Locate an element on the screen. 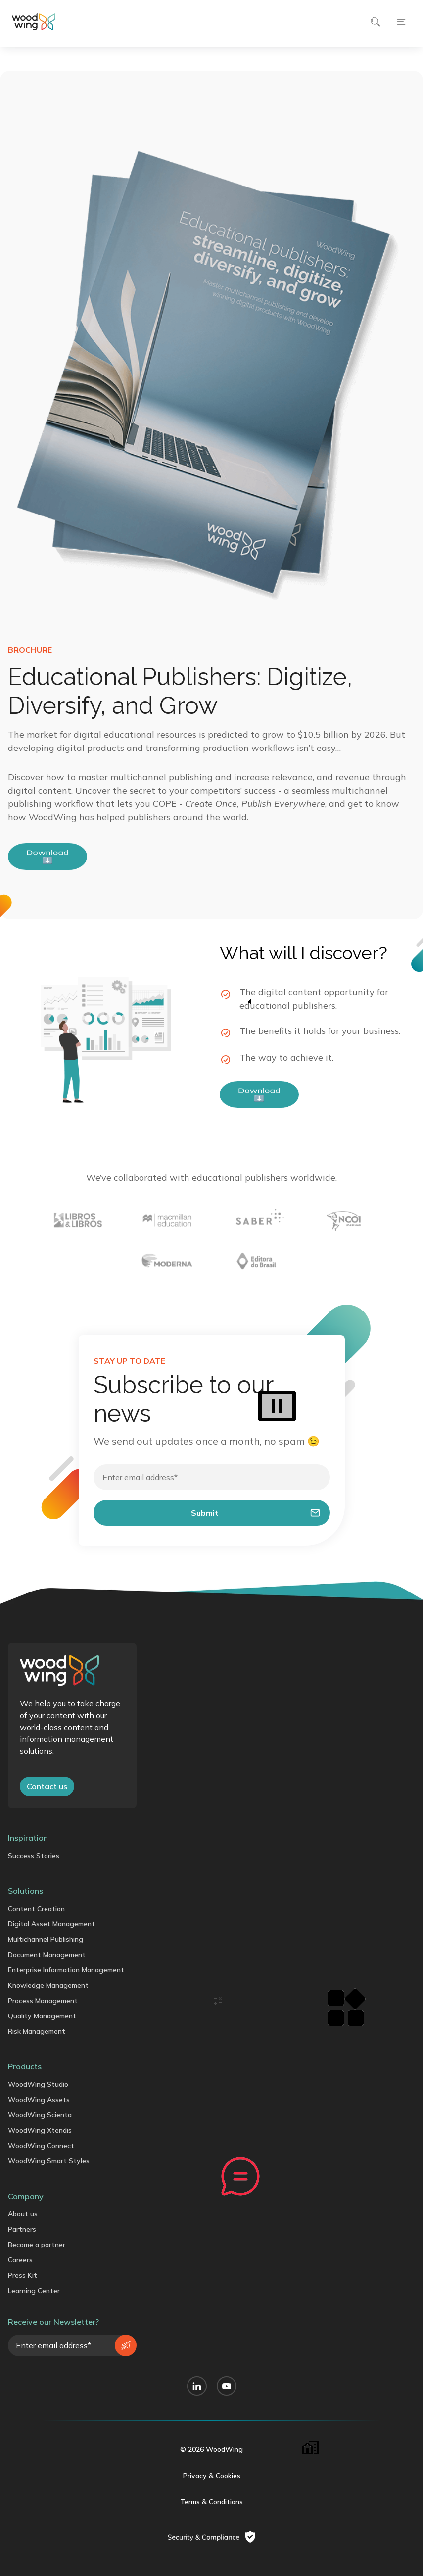 This screenshot has width=423, height=2576. access calculator or math functions is located at coordinates (218, 2001).